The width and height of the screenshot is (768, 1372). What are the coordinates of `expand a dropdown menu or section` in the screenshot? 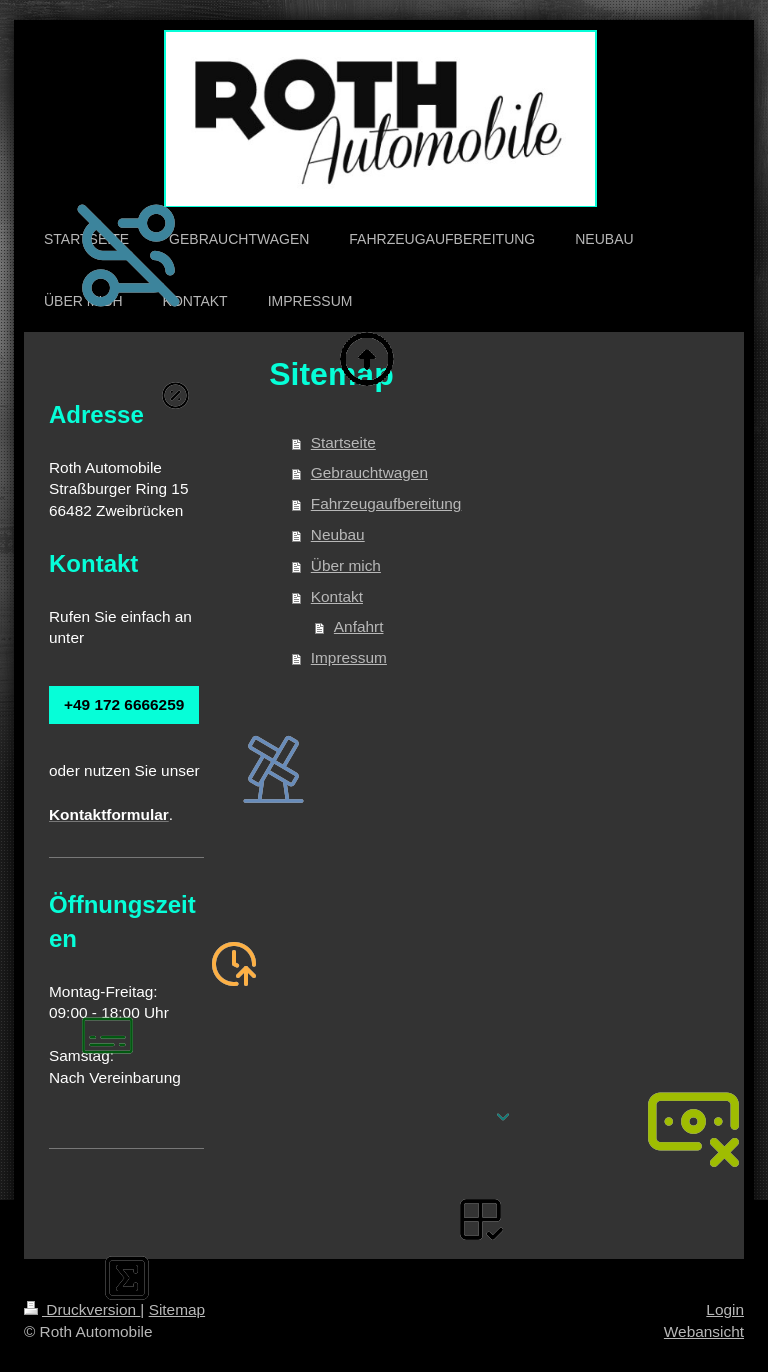 It's located at (503, 1117).